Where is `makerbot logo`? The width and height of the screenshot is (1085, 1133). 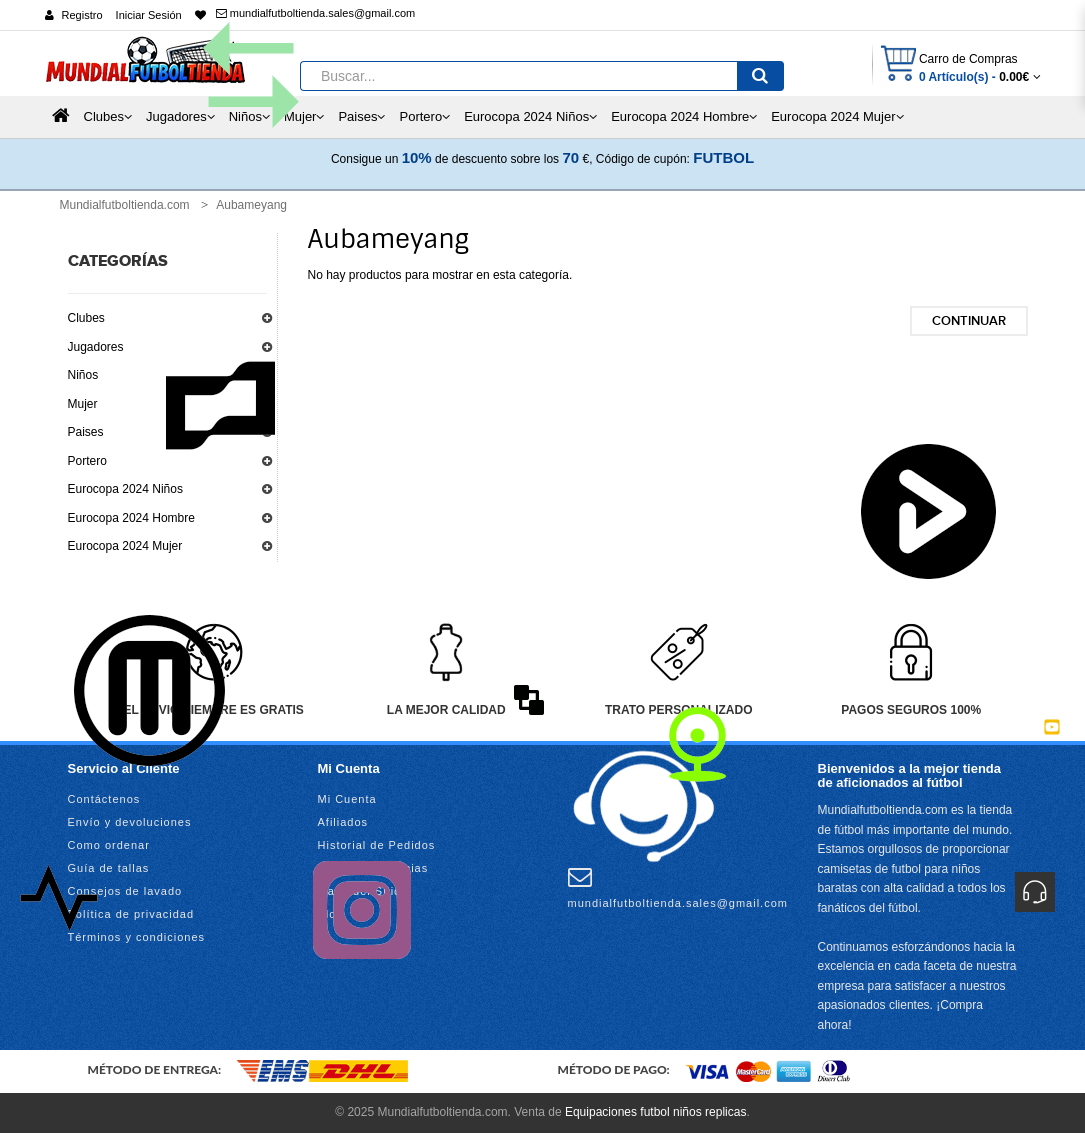
makerbot logo is located at coordinates (149, 690).